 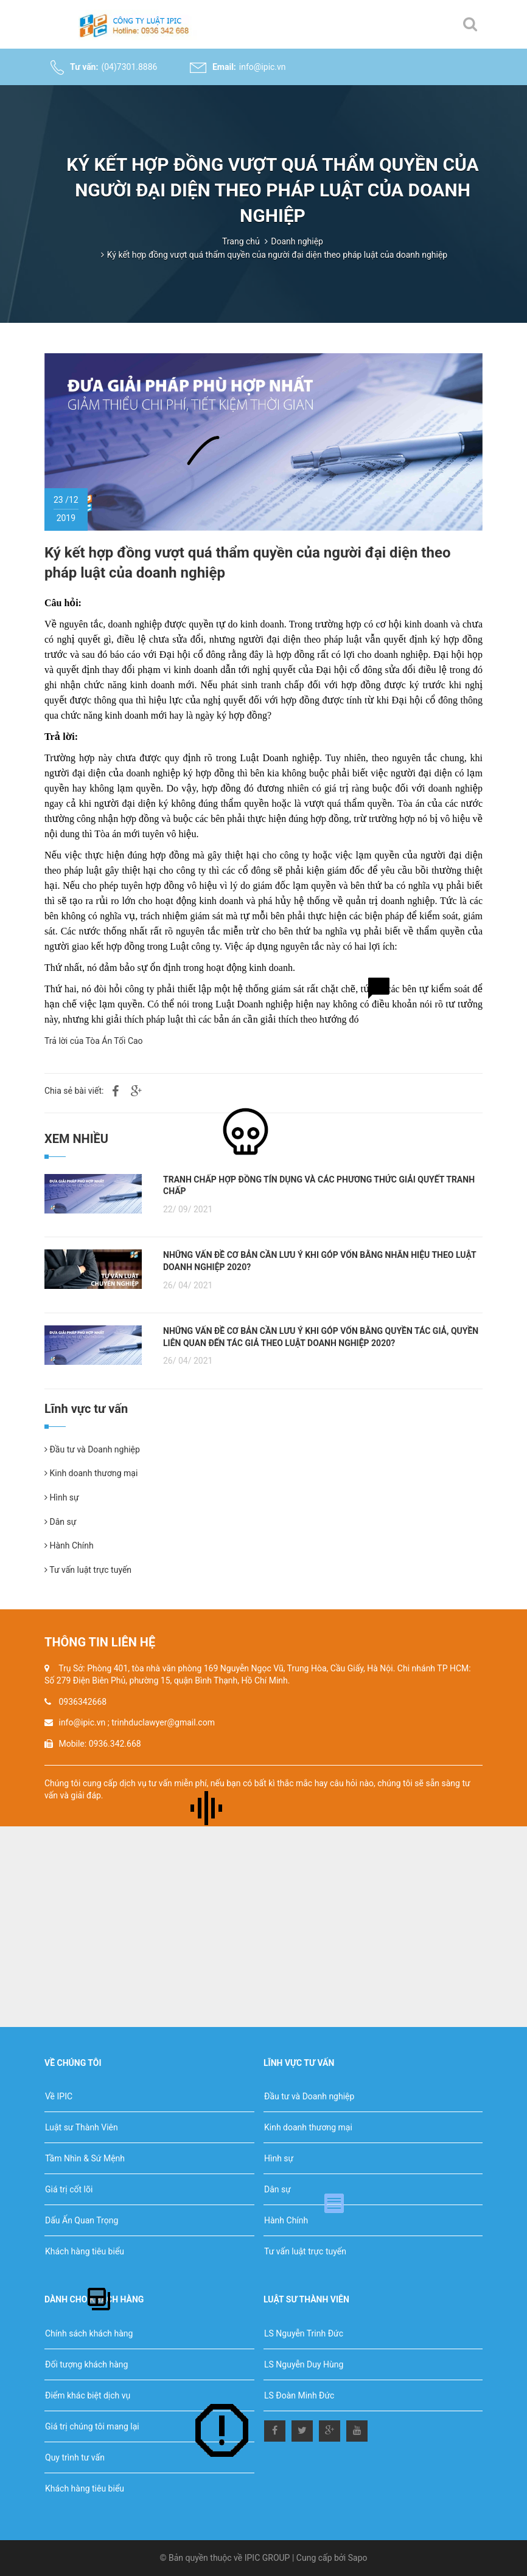 What do you see at coordinates (203, 451) in the screenshot?
I see `apply ease-out animation timing` at bounding box center [203, 451].